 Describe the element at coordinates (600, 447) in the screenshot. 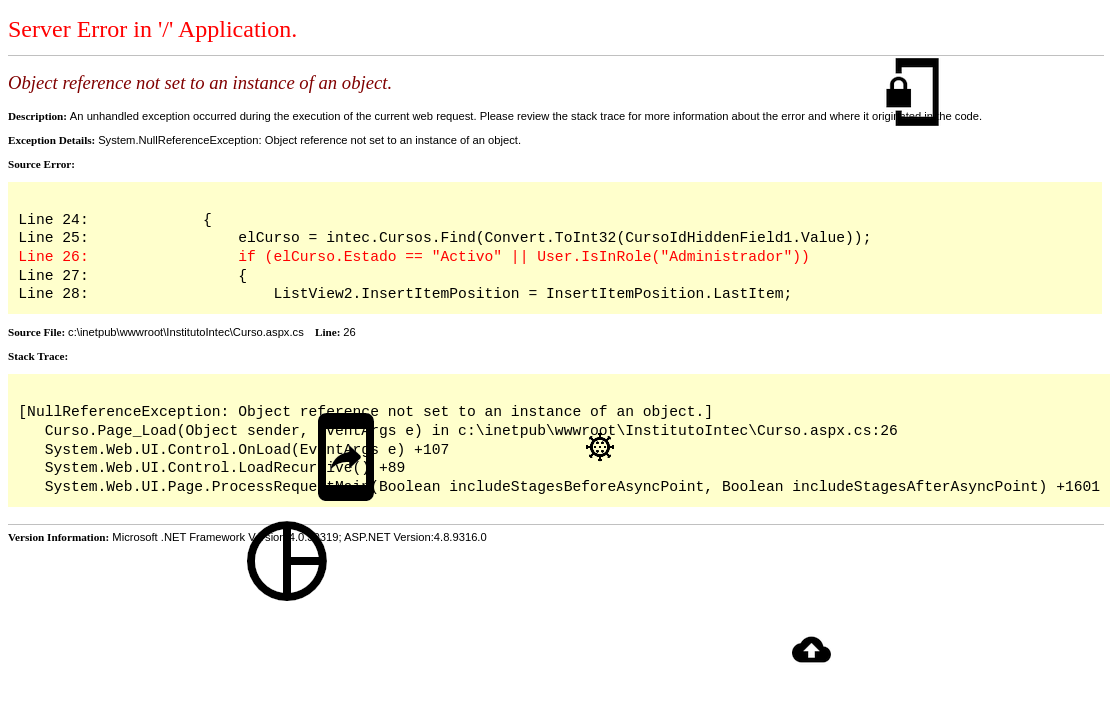

I see `view covid-19 related information` at that location.